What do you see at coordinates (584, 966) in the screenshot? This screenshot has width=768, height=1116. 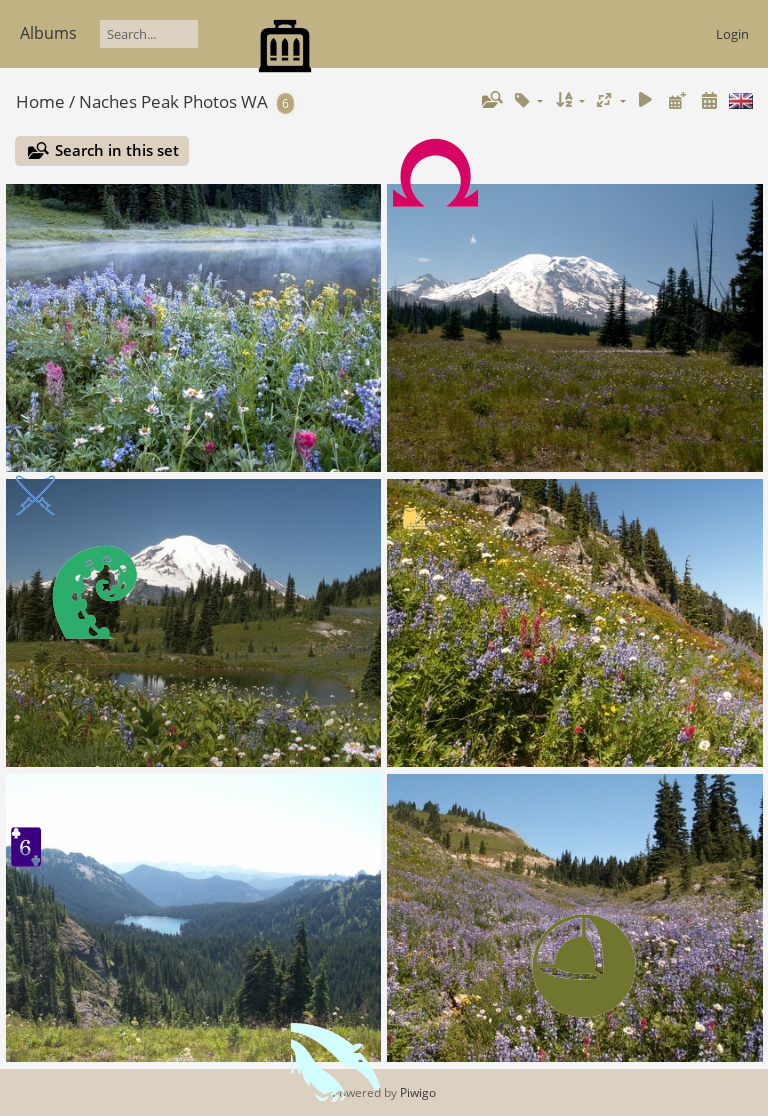 I see `view planetary or geological core details` at bounding box center [584, 966].